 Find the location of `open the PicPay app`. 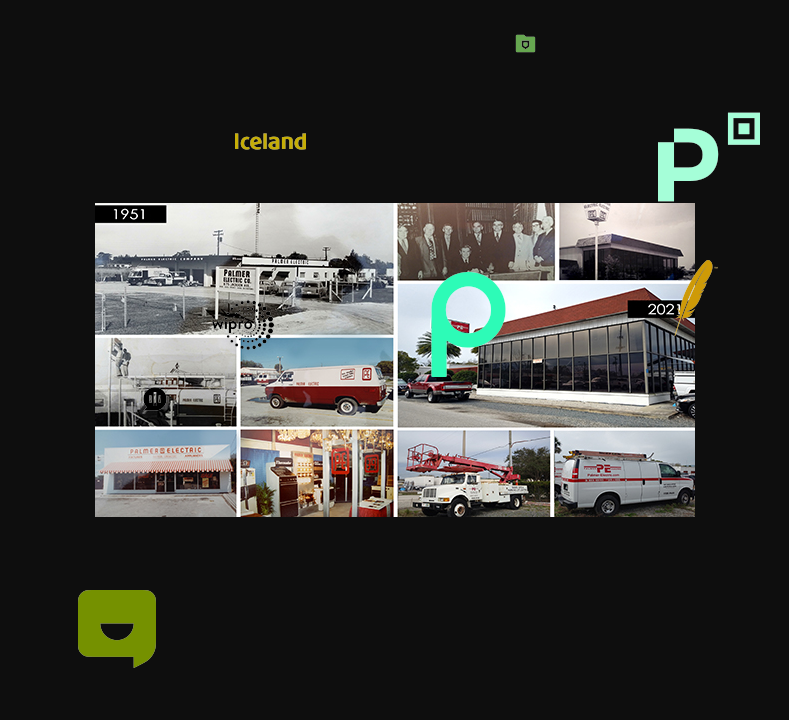

open the PicPay app is located at coordinates (709, 157).